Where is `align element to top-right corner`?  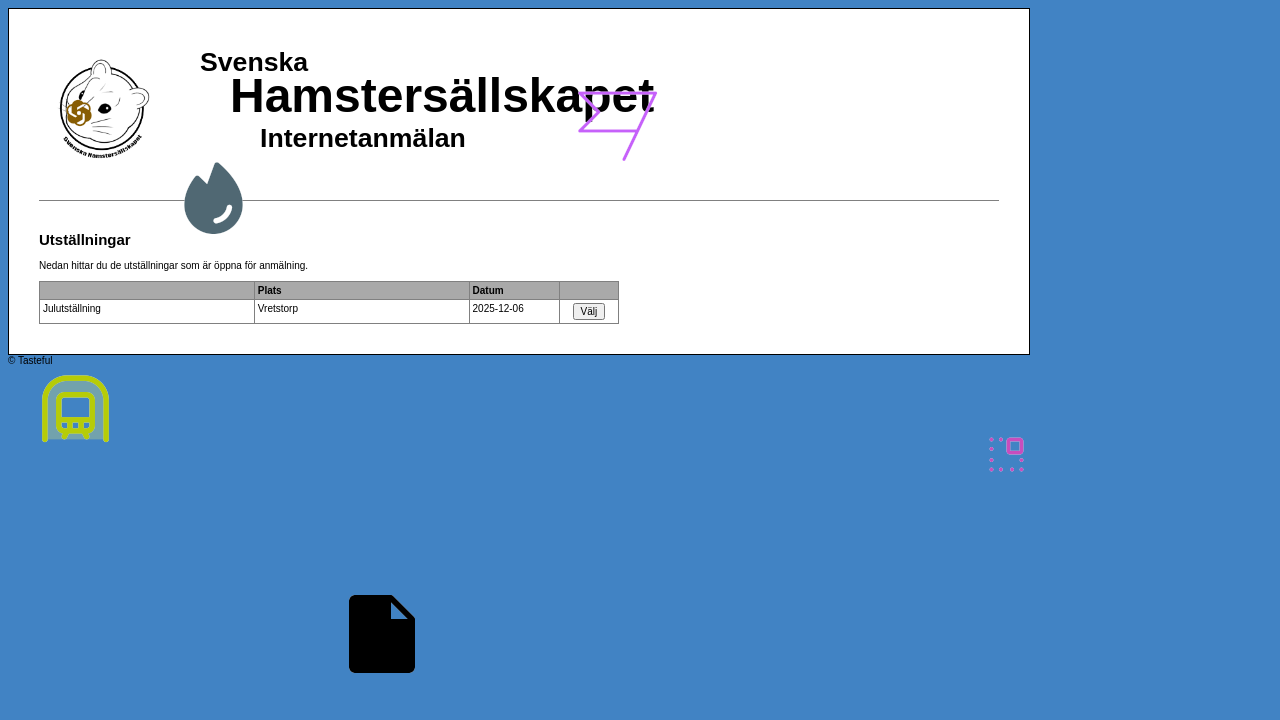 align element to top-right corner is located at coordinates (1006, 454).